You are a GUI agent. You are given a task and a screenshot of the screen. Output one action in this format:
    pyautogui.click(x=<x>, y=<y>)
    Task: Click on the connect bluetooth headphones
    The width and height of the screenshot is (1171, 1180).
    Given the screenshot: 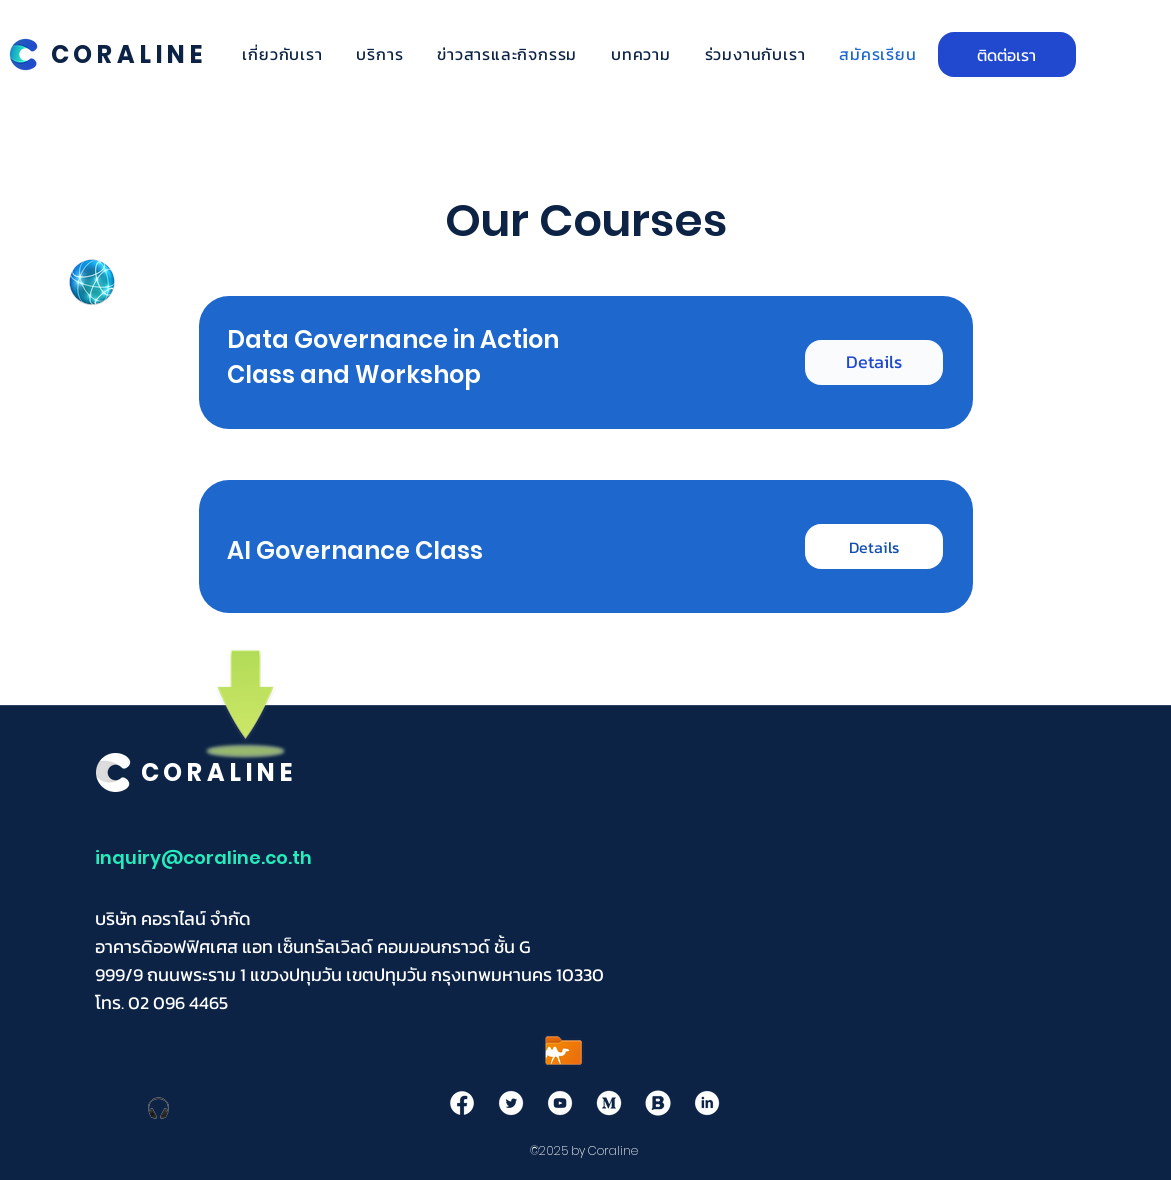 What is the action you would take?
    pyautogui.click(x=158, y=1108)
    